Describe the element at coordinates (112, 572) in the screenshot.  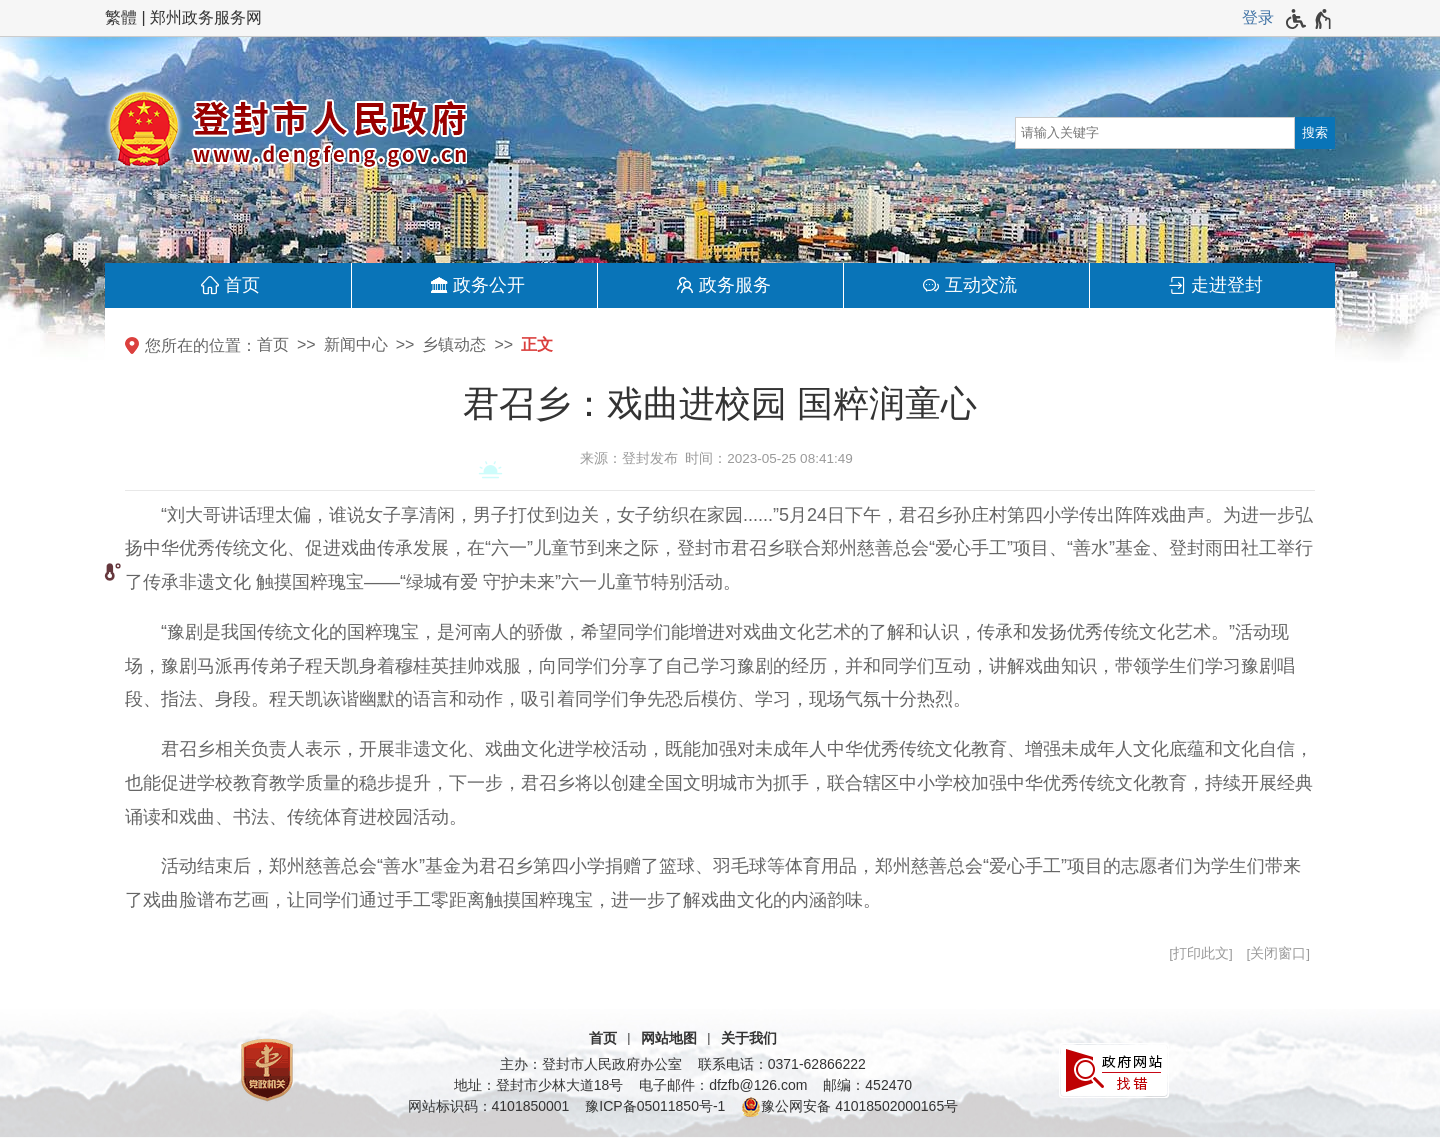
I see `indicates low temperature reading` at that location.